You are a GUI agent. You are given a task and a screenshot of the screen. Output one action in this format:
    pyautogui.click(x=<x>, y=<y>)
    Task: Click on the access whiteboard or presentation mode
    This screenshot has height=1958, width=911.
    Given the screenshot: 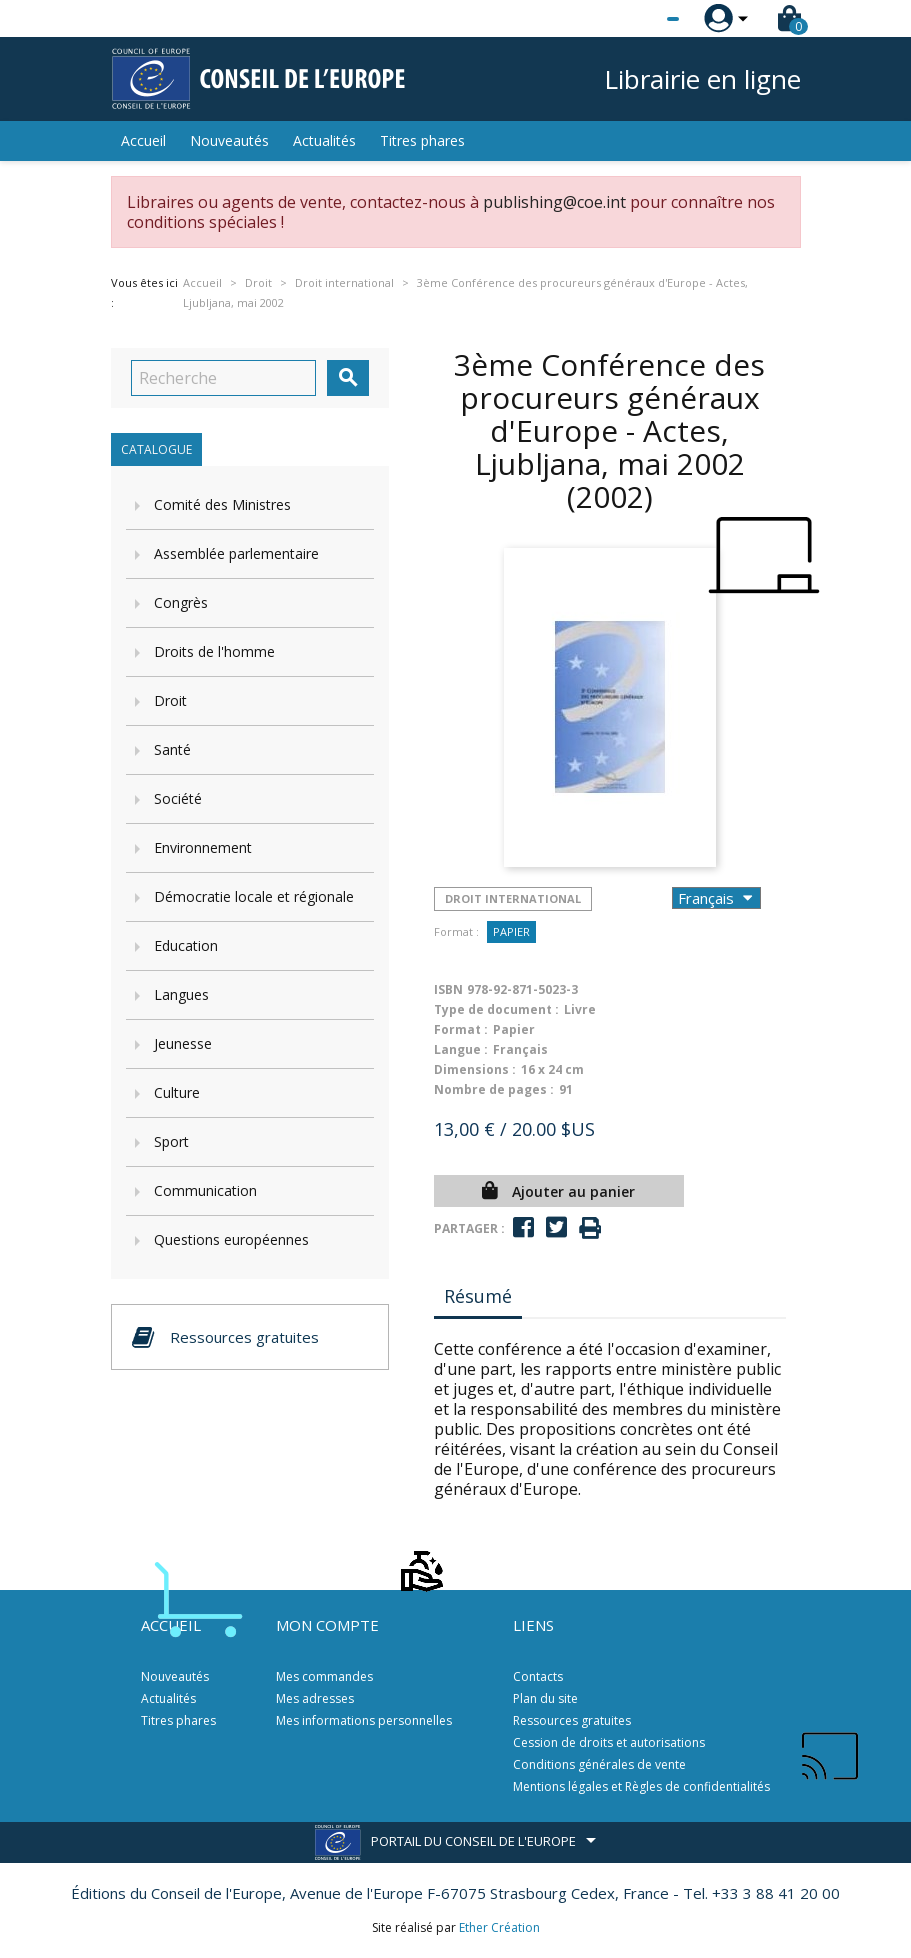 What is the action you would take?
    pyautogui.click(x=764, y=557)
    